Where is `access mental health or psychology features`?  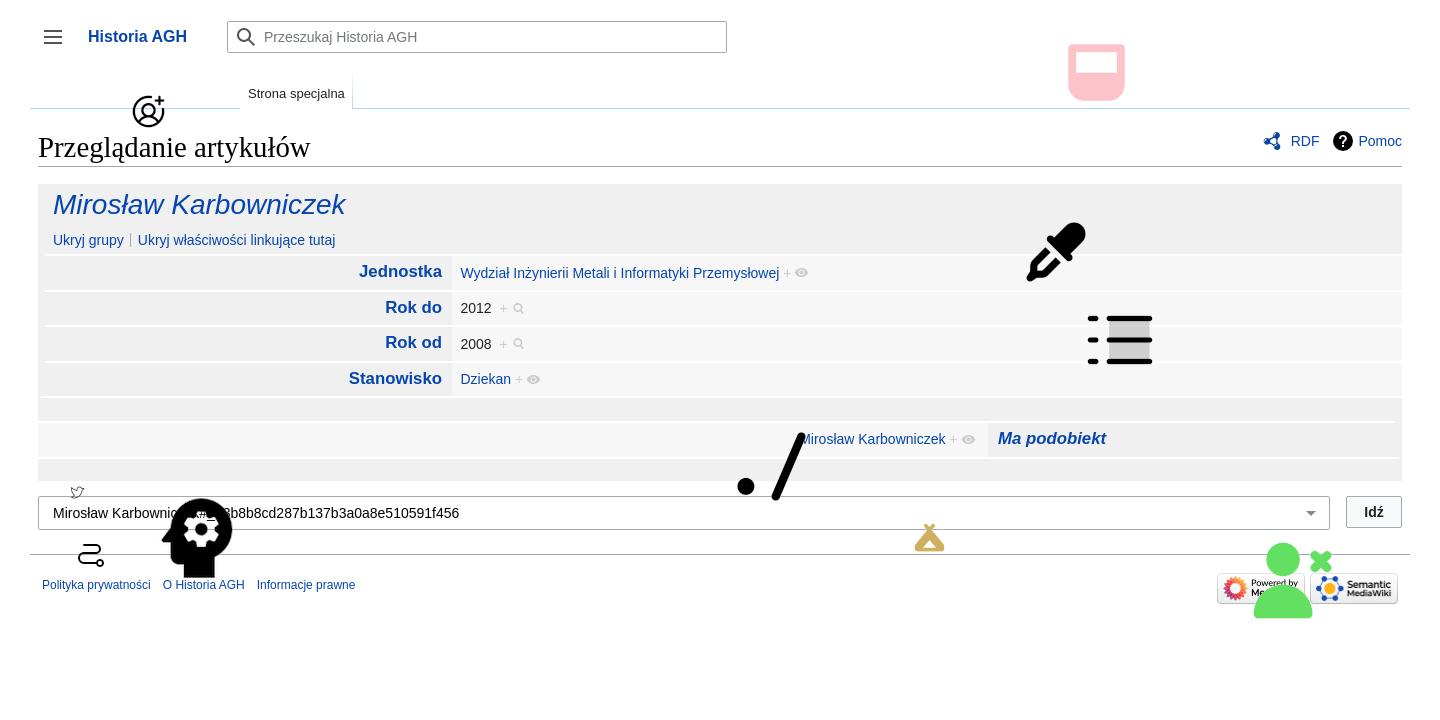
access mental health or psychology features is located at coordinates (197, 538).